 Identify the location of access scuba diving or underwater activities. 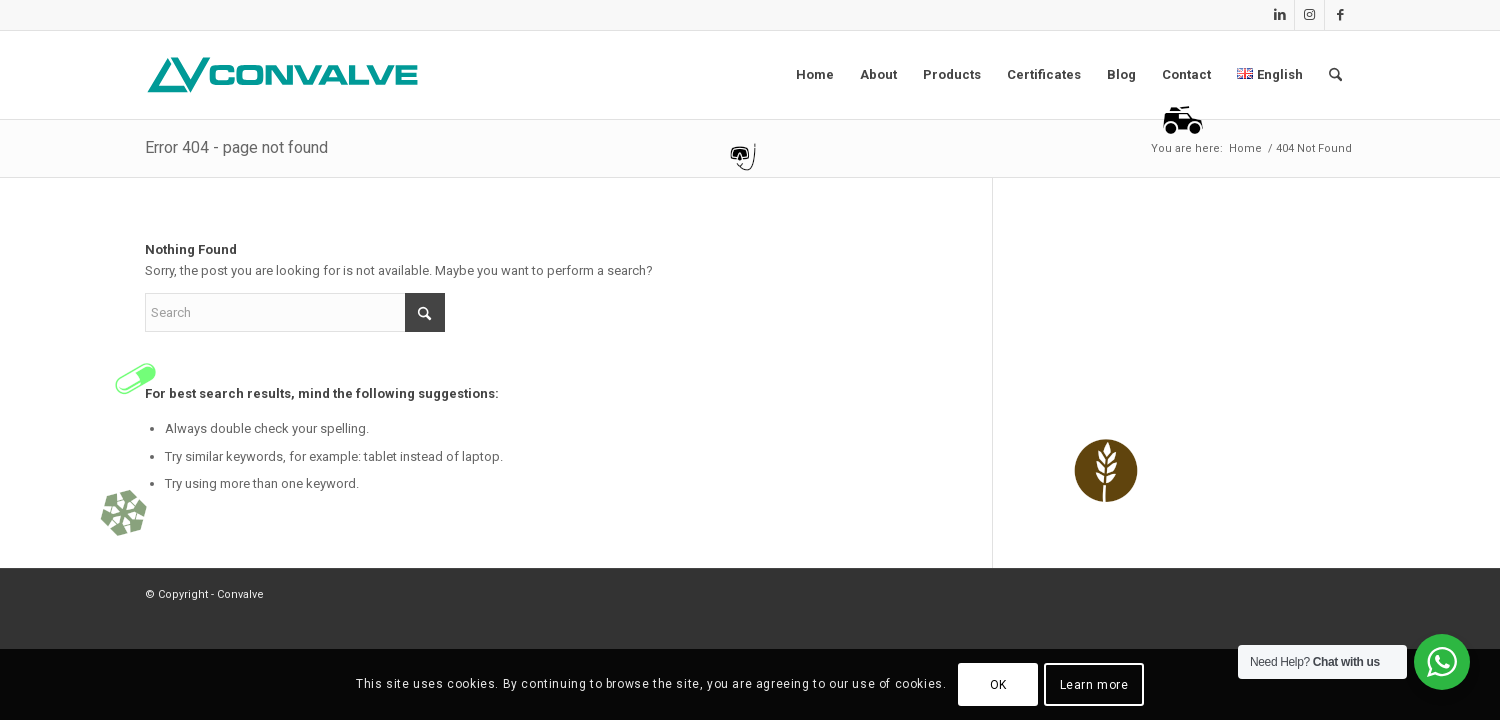
(743, 157).